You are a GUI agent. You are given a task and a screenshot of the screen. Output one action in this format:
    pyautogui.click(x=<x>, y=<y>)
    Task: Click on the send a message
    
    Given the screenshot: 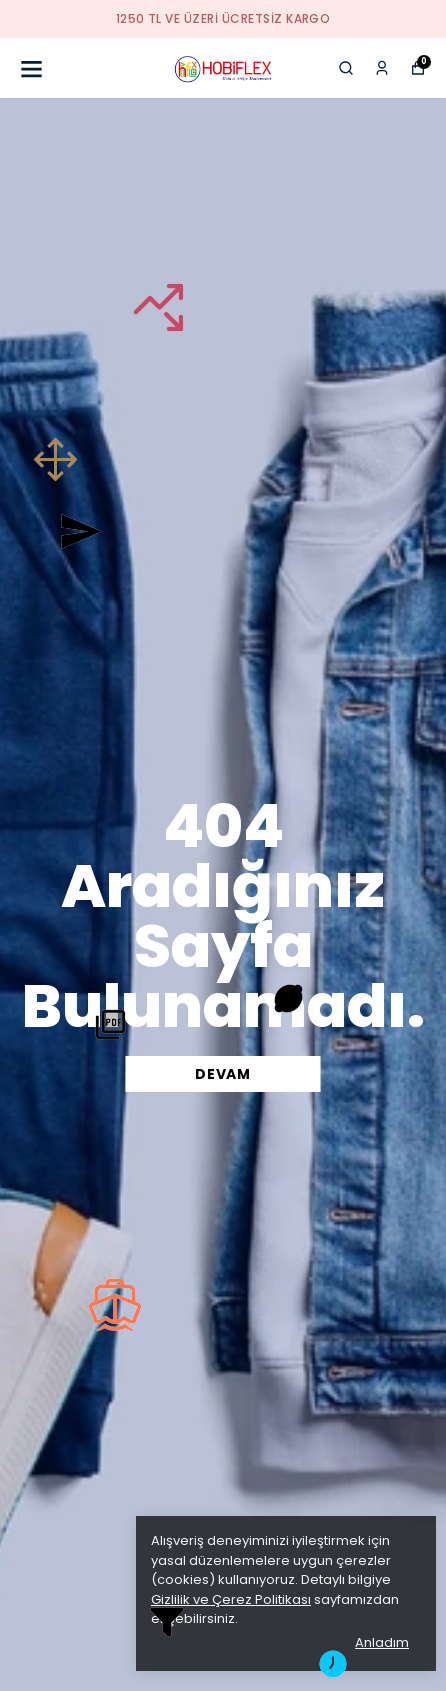 What is the action you would take?
    pyautogui.click(x=81, y=531)
    